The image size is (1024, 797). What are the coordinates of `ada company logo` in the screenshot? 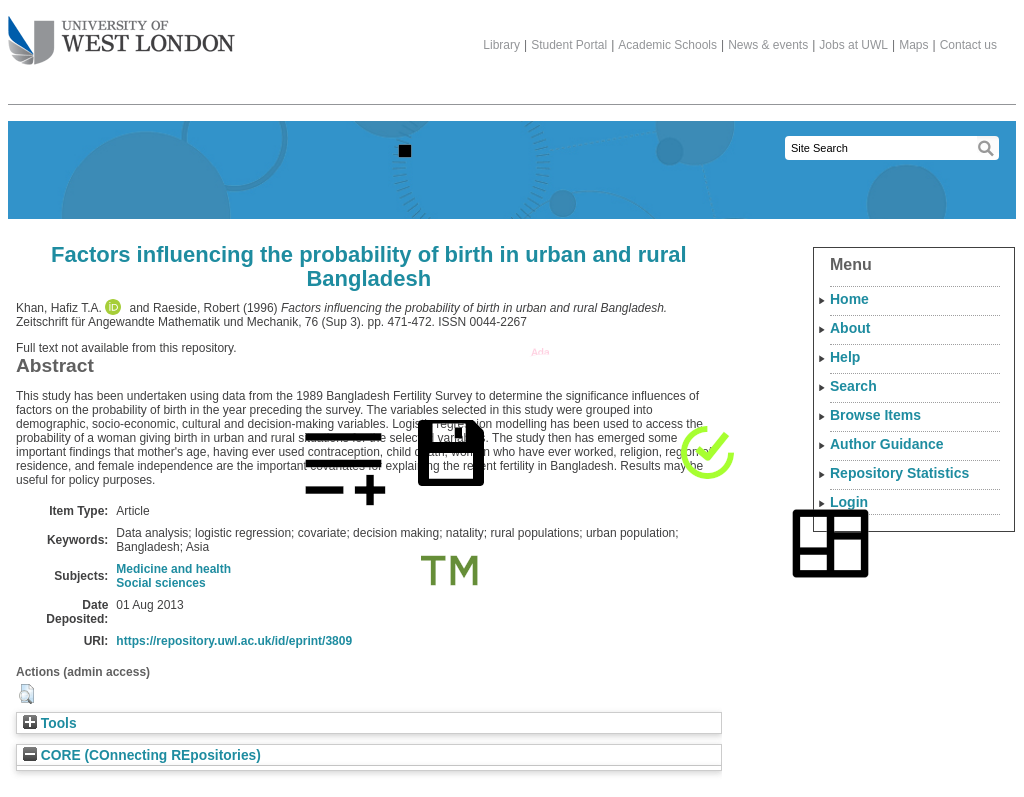 It's located at (539, 352).